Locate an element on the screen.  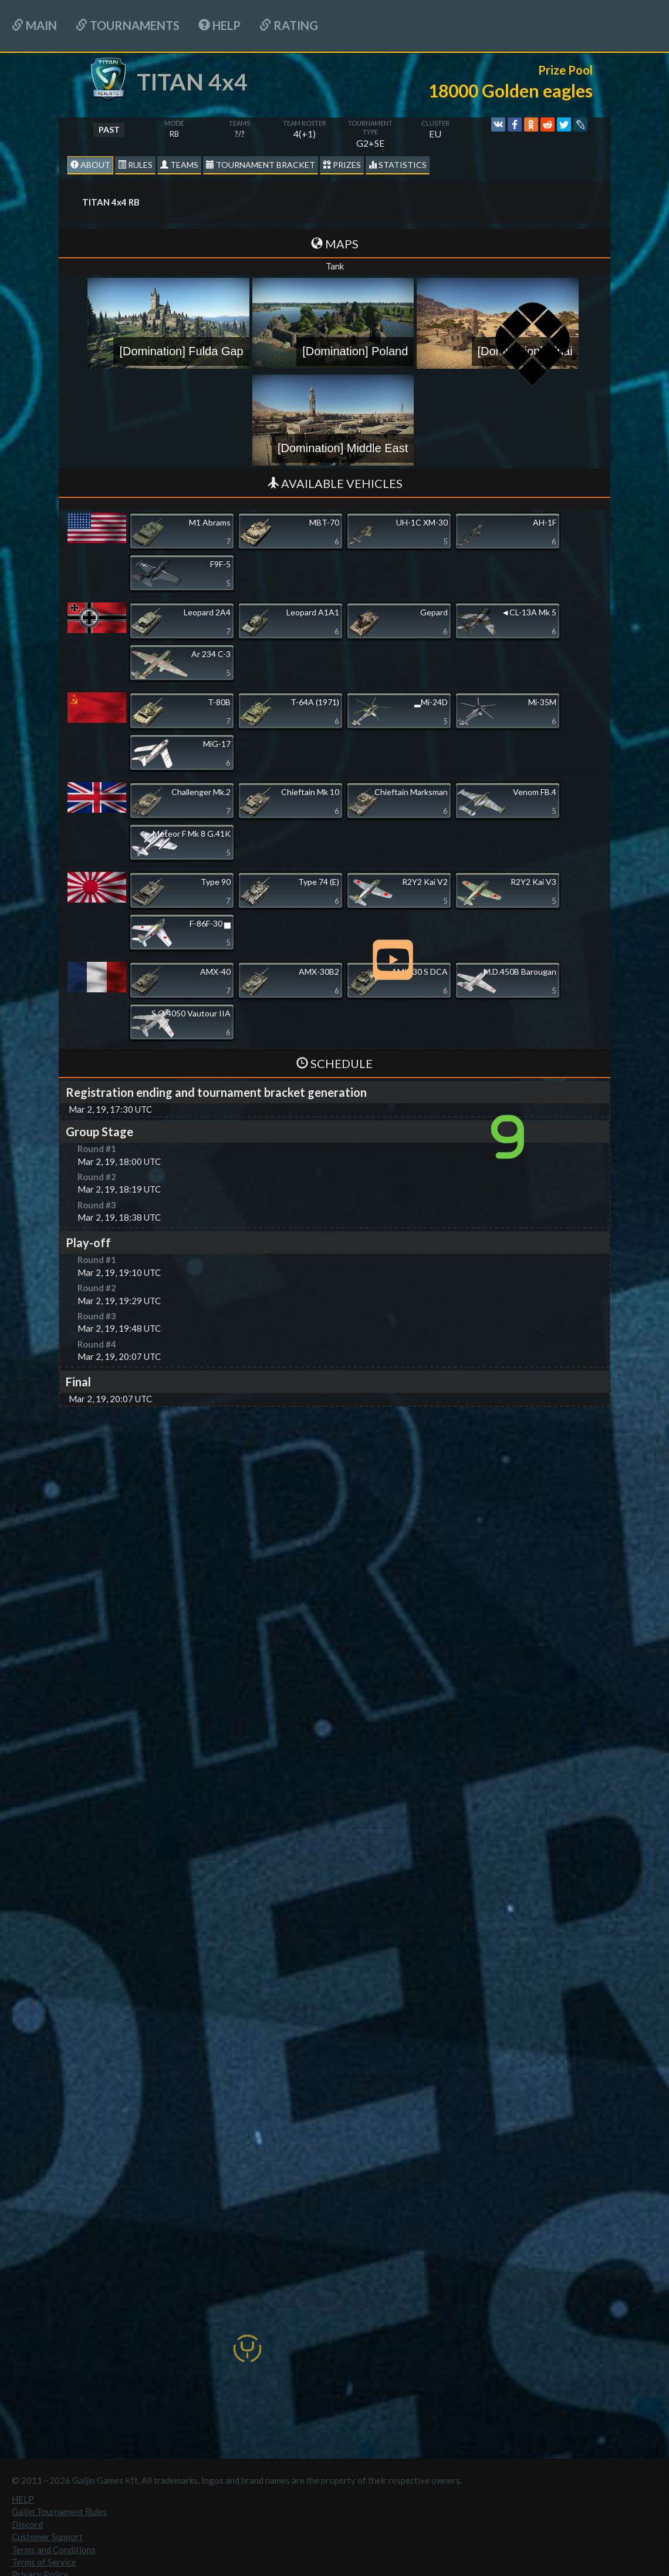
indicates the number nine in a count or quantity is located at coordinates (508, 1137).